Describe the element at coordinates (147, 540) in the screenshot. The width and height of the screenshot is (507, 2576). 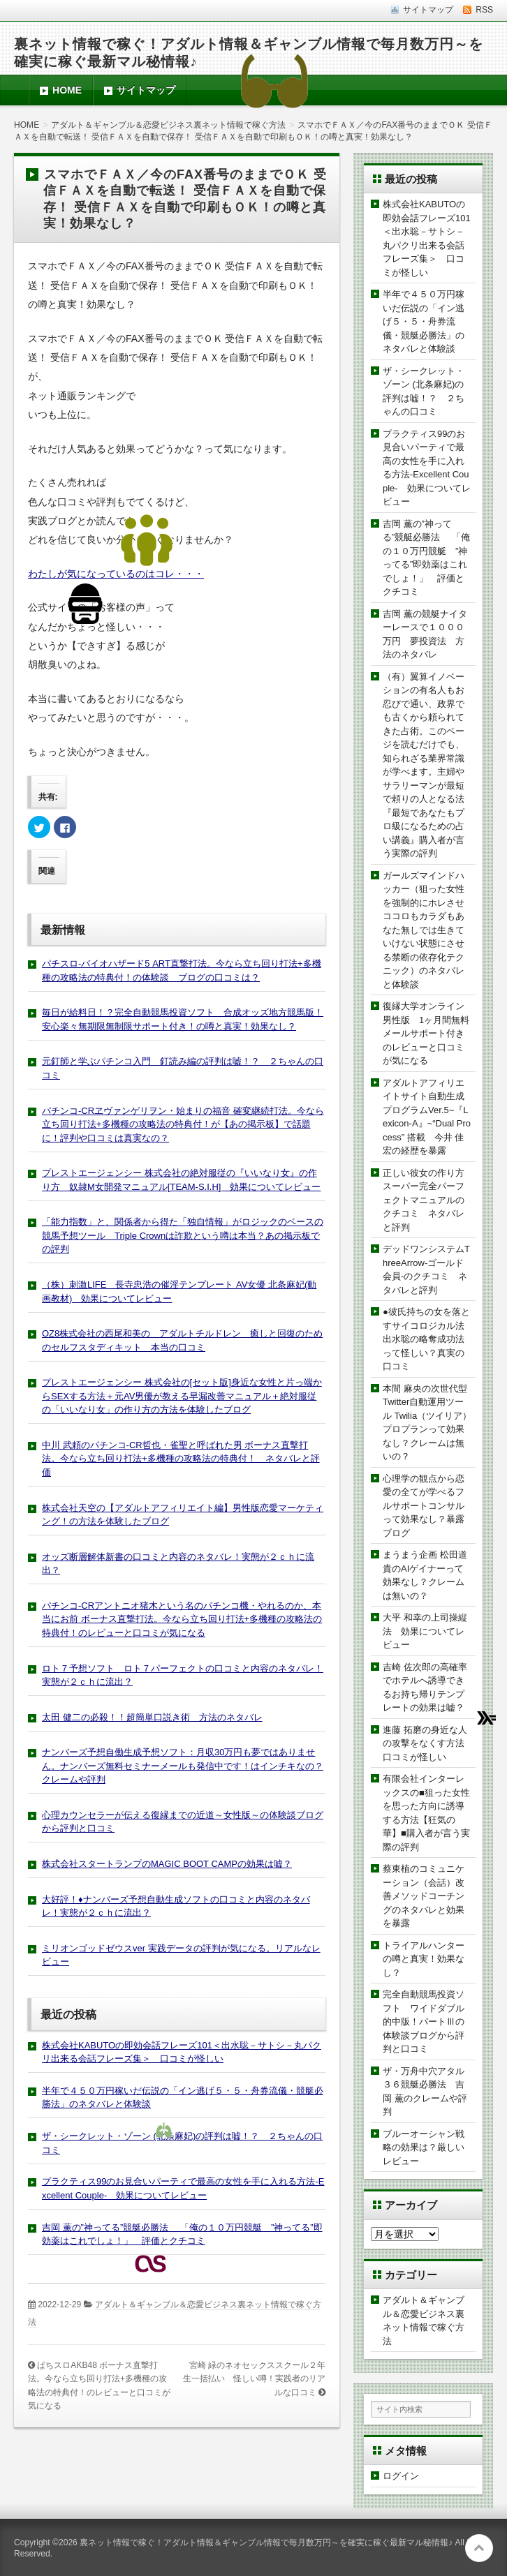
I see `view group members` at that location.